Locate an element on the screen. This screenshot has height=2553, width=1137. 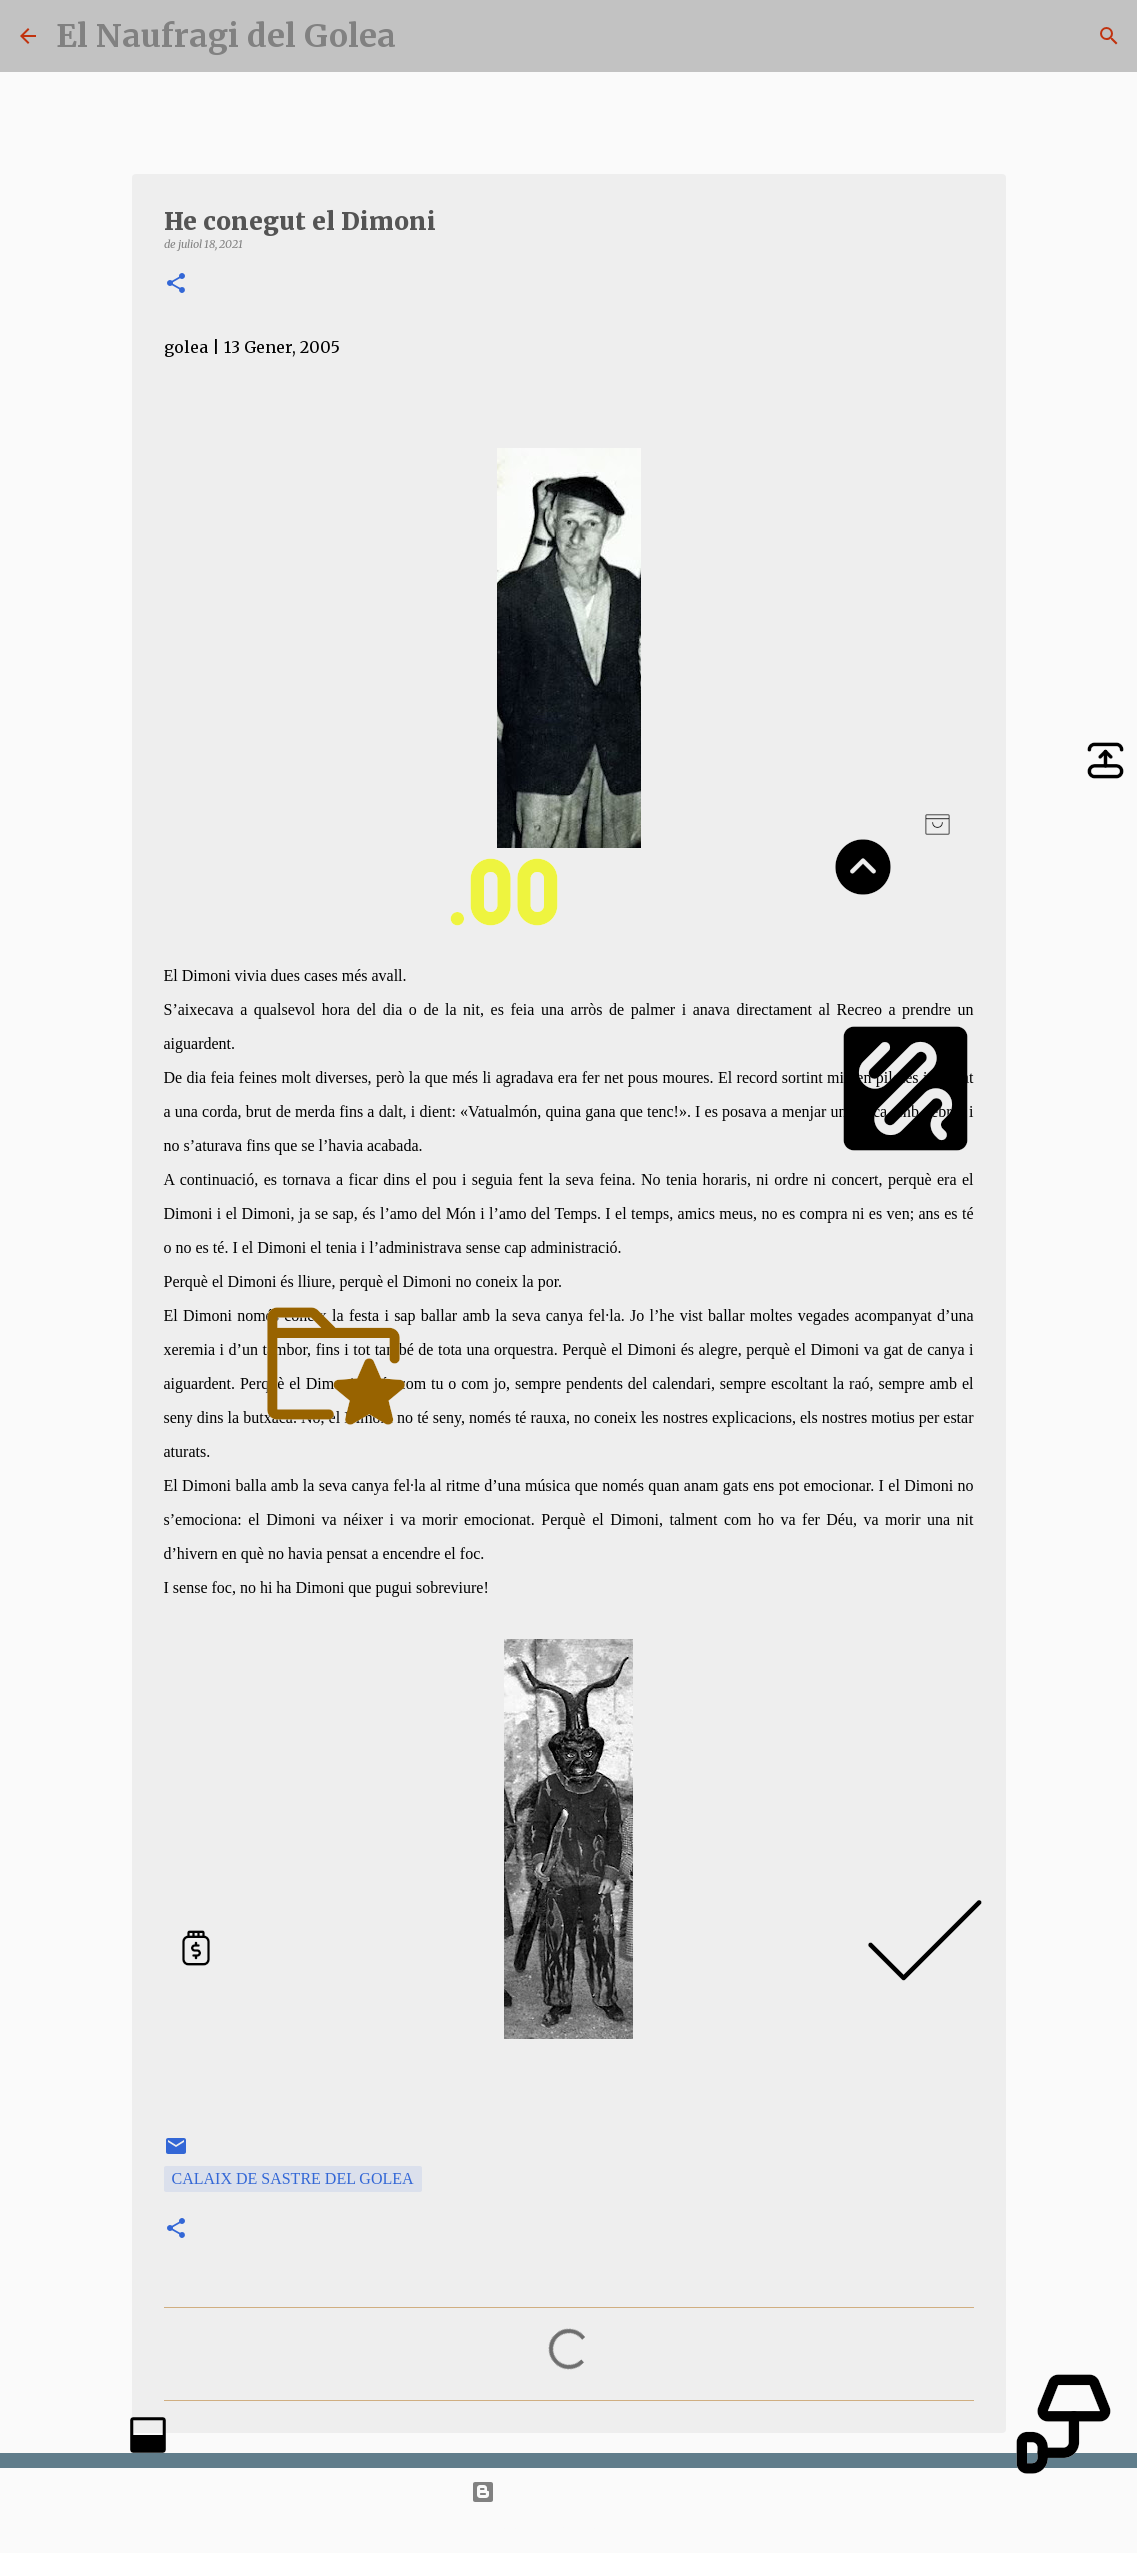
select a wall-mounted light fixture is located at coordinates (1063, 2421).